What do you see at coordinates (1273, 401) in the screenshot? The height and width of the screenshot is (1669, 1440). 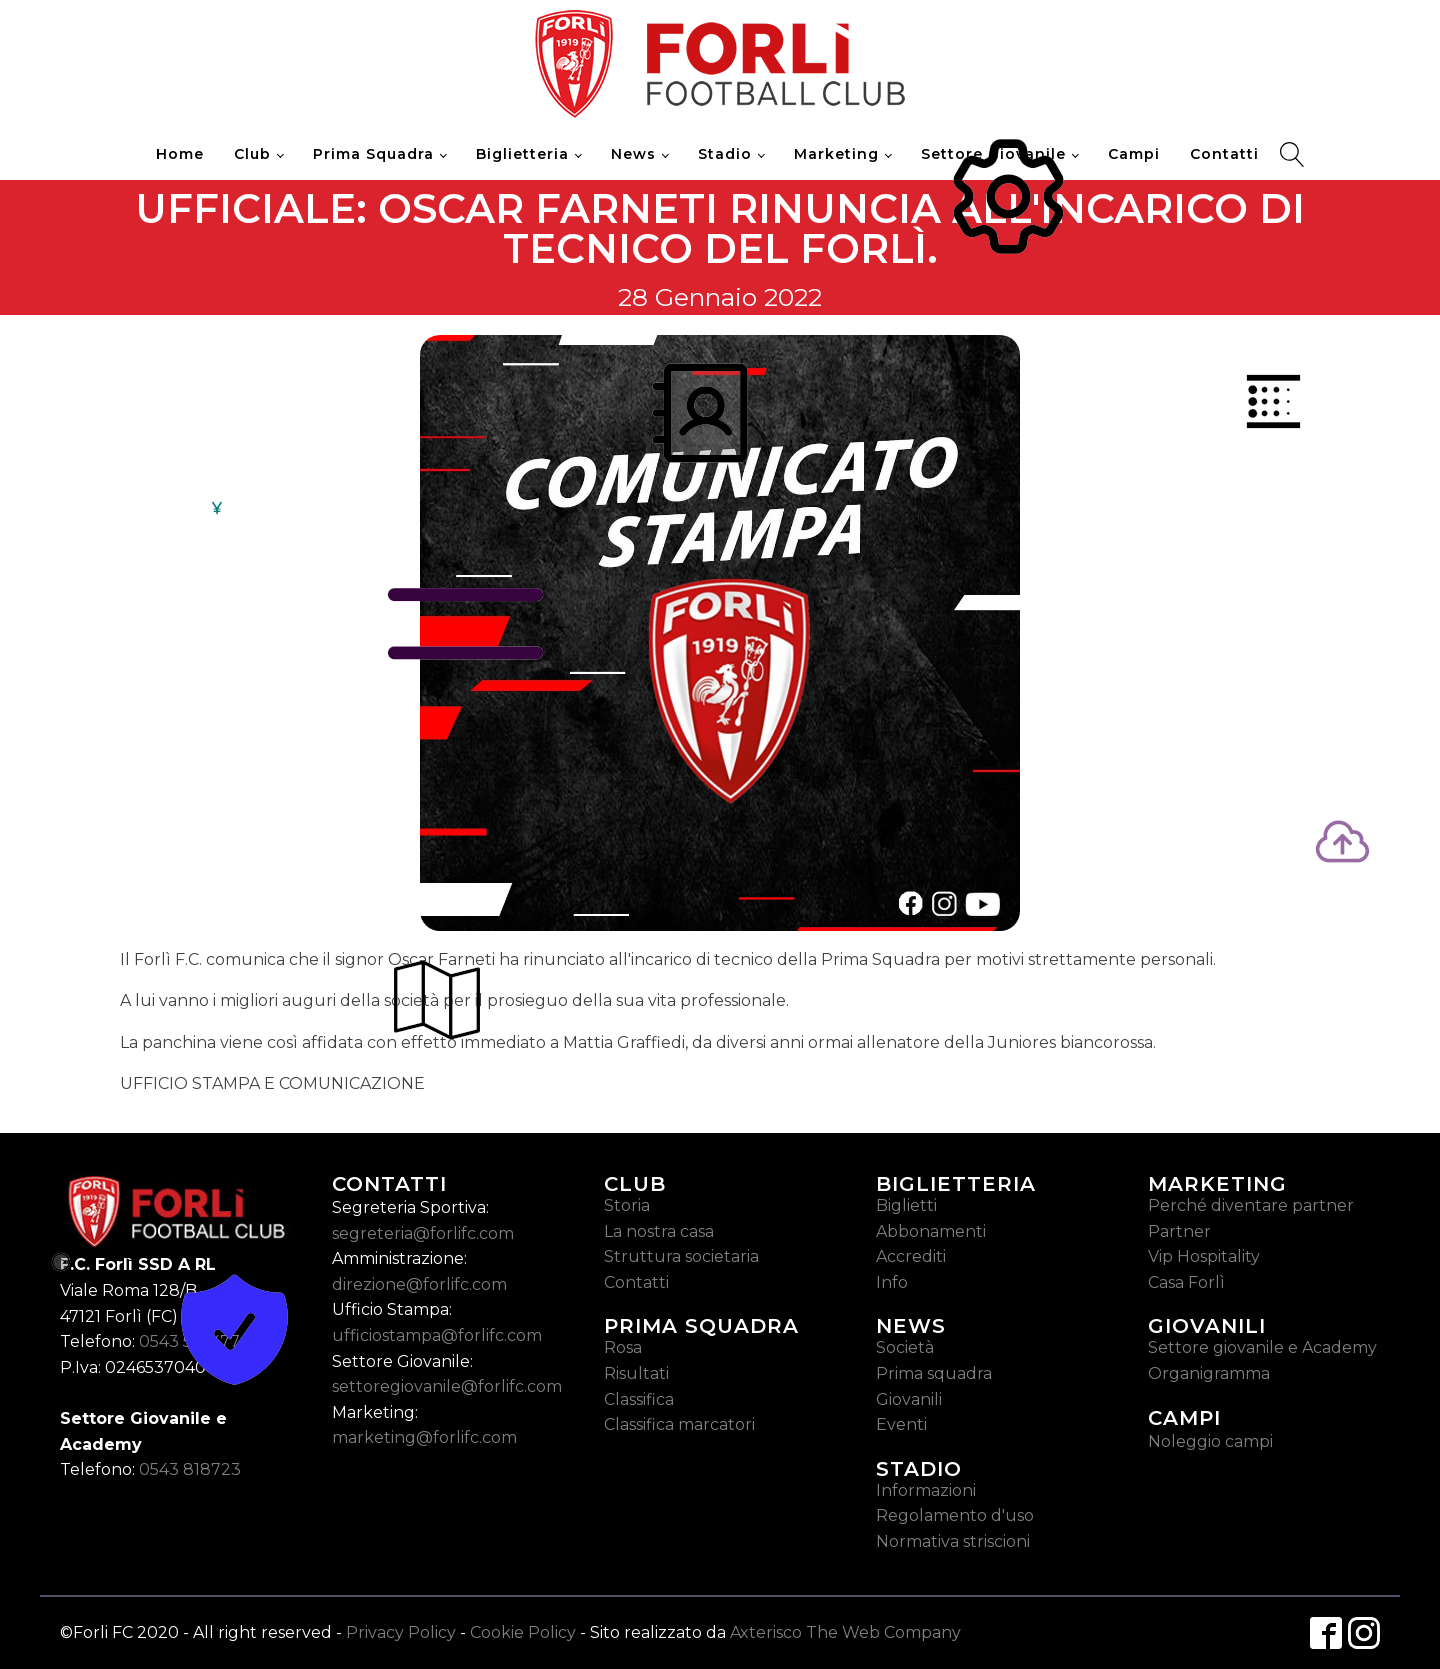 I see `apply linear blur effect to image` at bounding box center [1273, 401].